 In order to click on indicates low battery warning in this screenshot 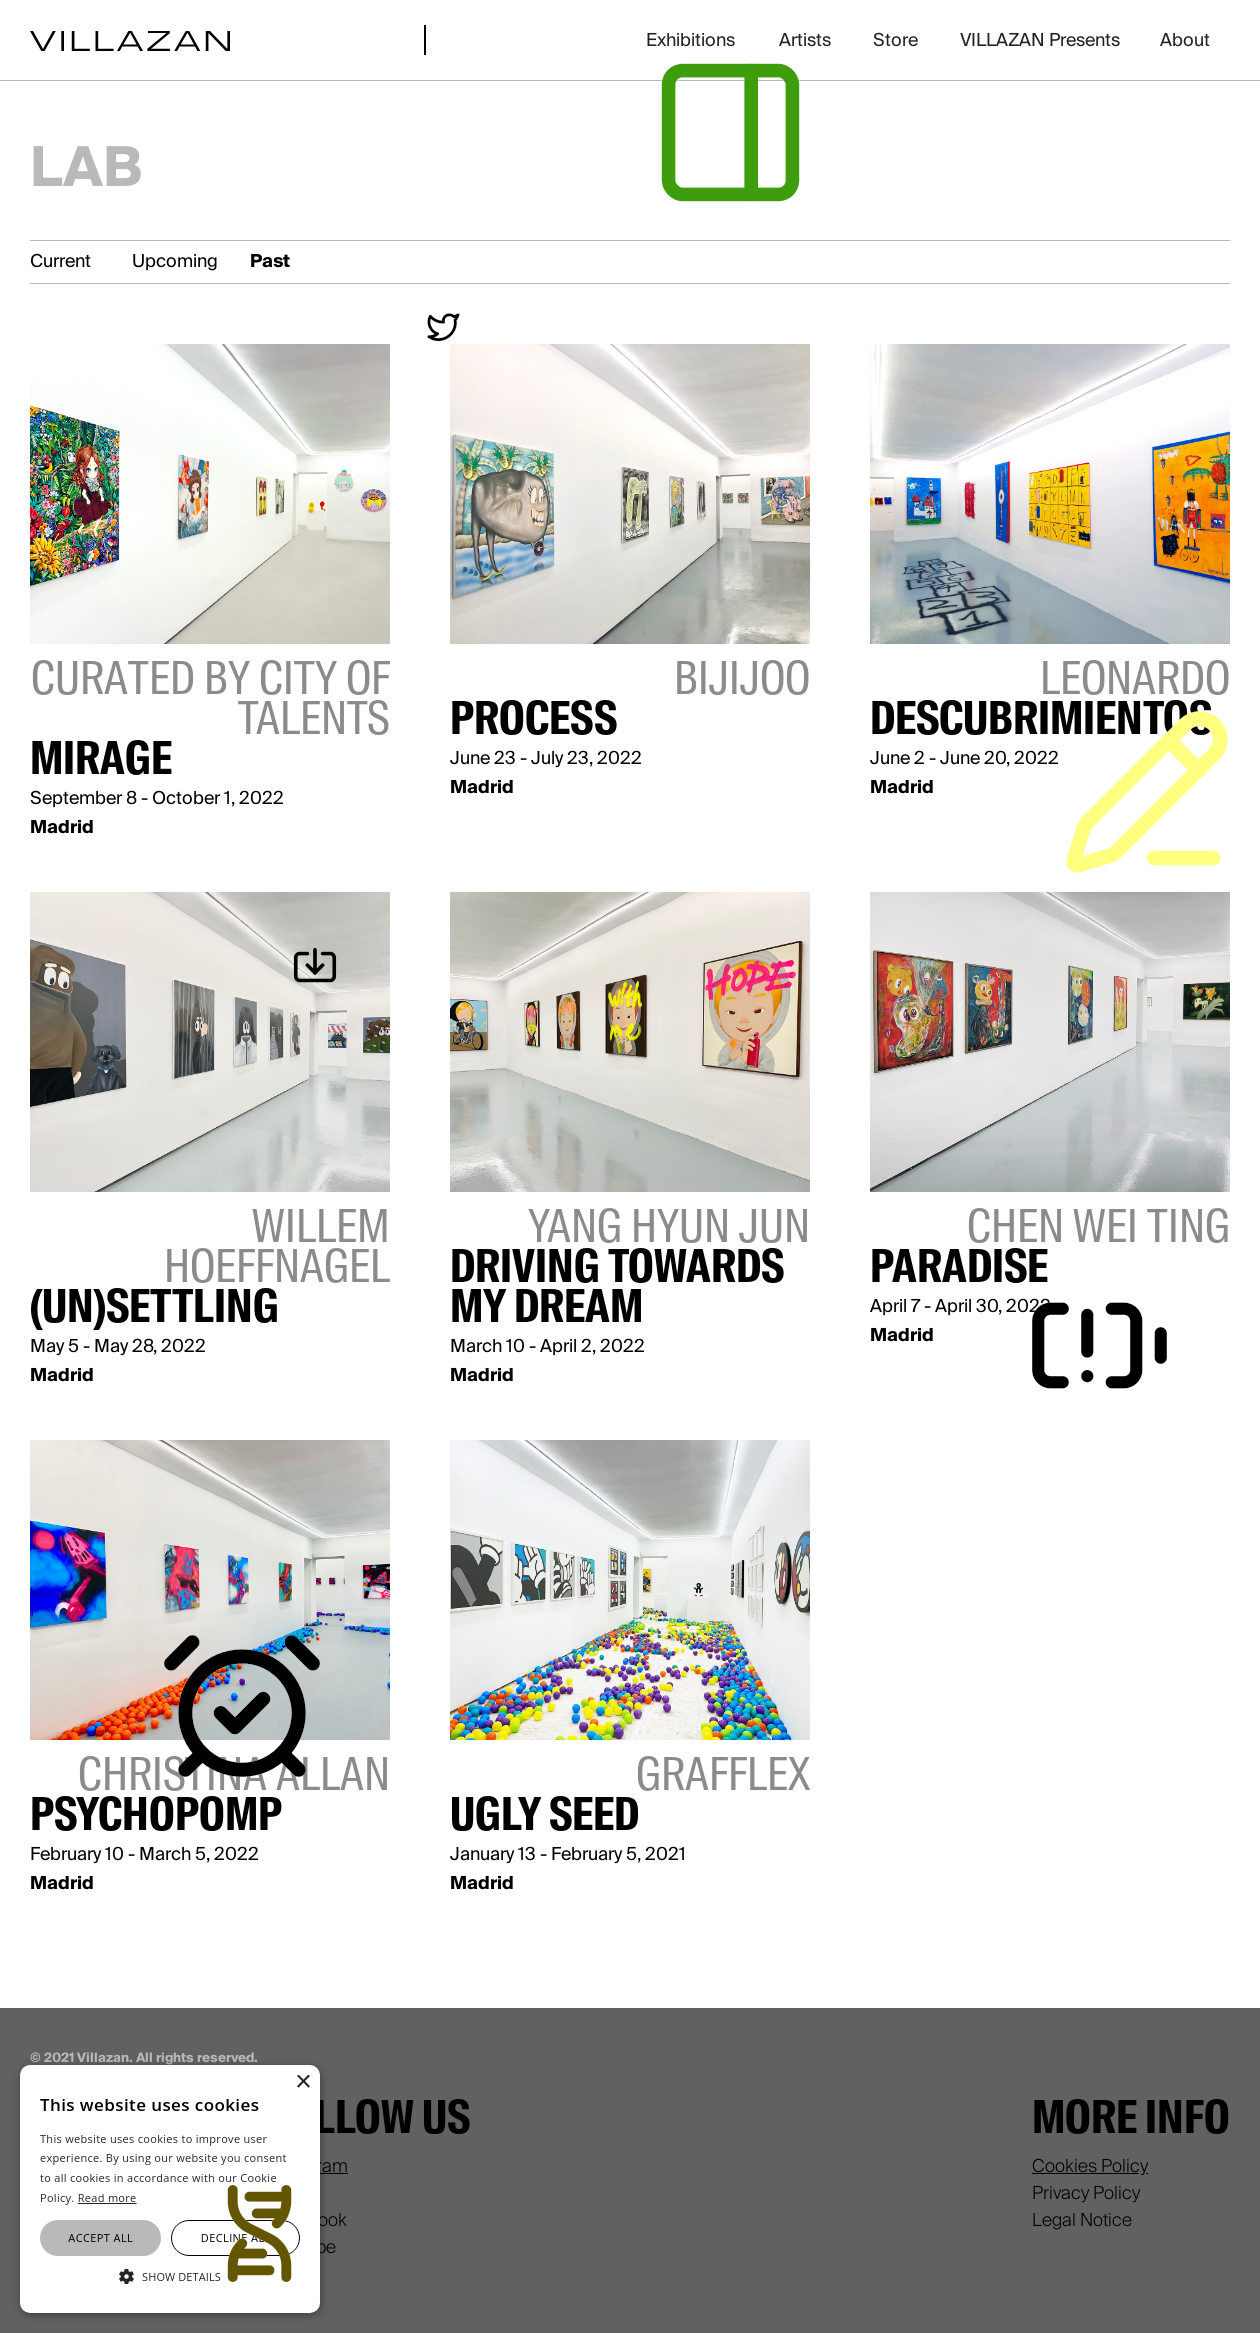, I will do `click(1099, 1345)`.